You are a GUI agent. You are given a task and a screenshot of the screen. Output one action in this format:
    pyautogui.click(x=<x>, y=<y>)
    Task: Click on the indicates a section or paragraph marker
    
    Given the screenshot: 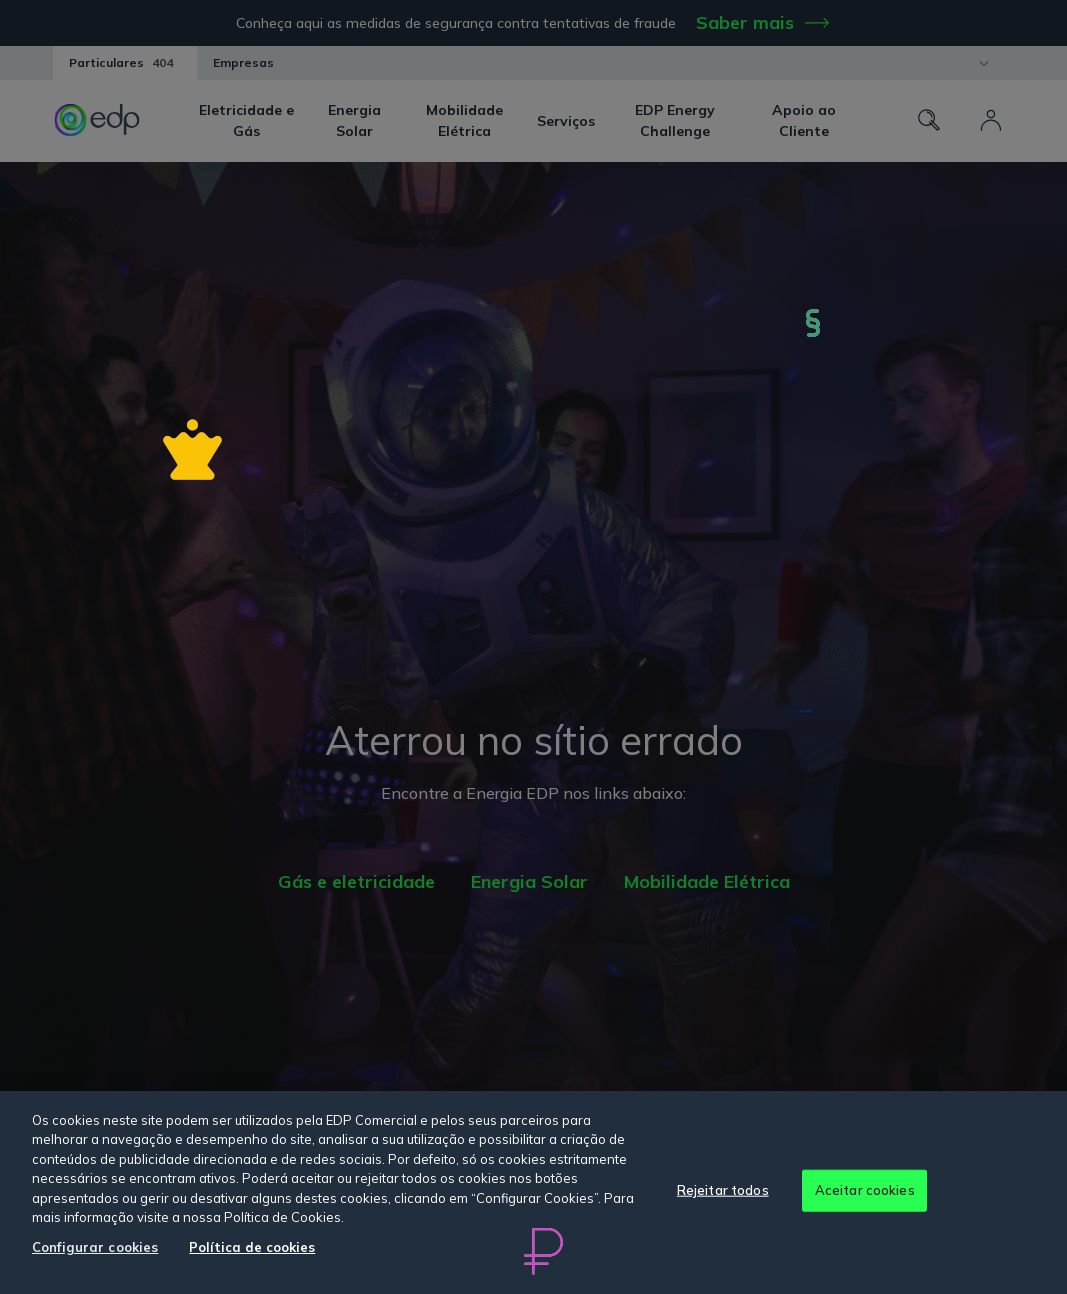 What is the action you would take?
    pyautogui.click(x=813, y=323)
    